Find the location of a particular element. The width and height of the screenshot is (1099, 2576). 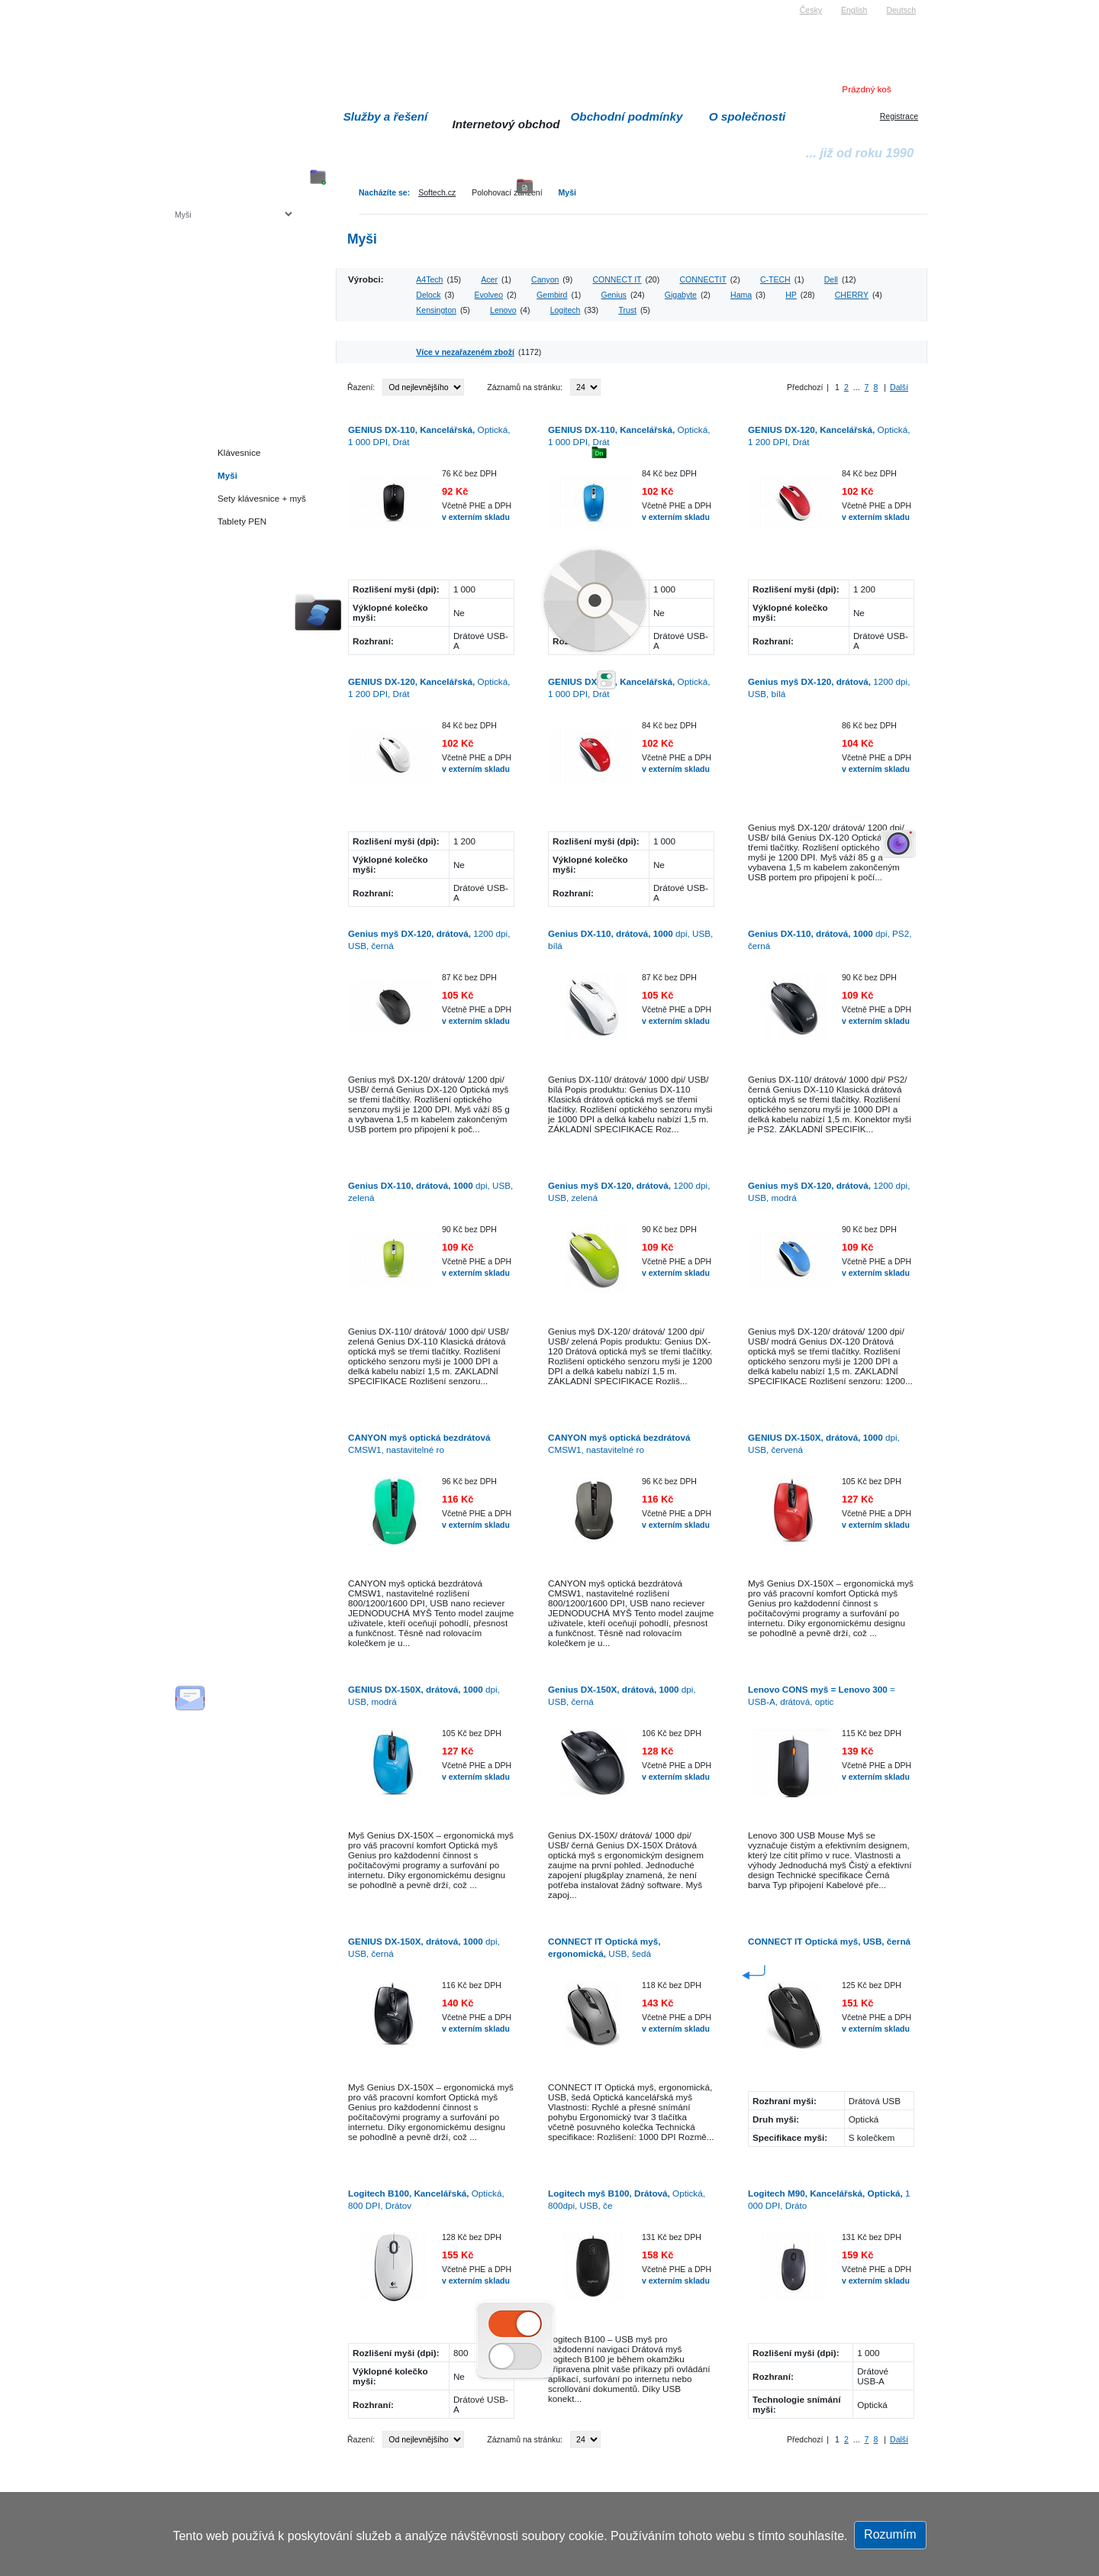

folder containing SolidJS project files is located at coordinates (317, 613).